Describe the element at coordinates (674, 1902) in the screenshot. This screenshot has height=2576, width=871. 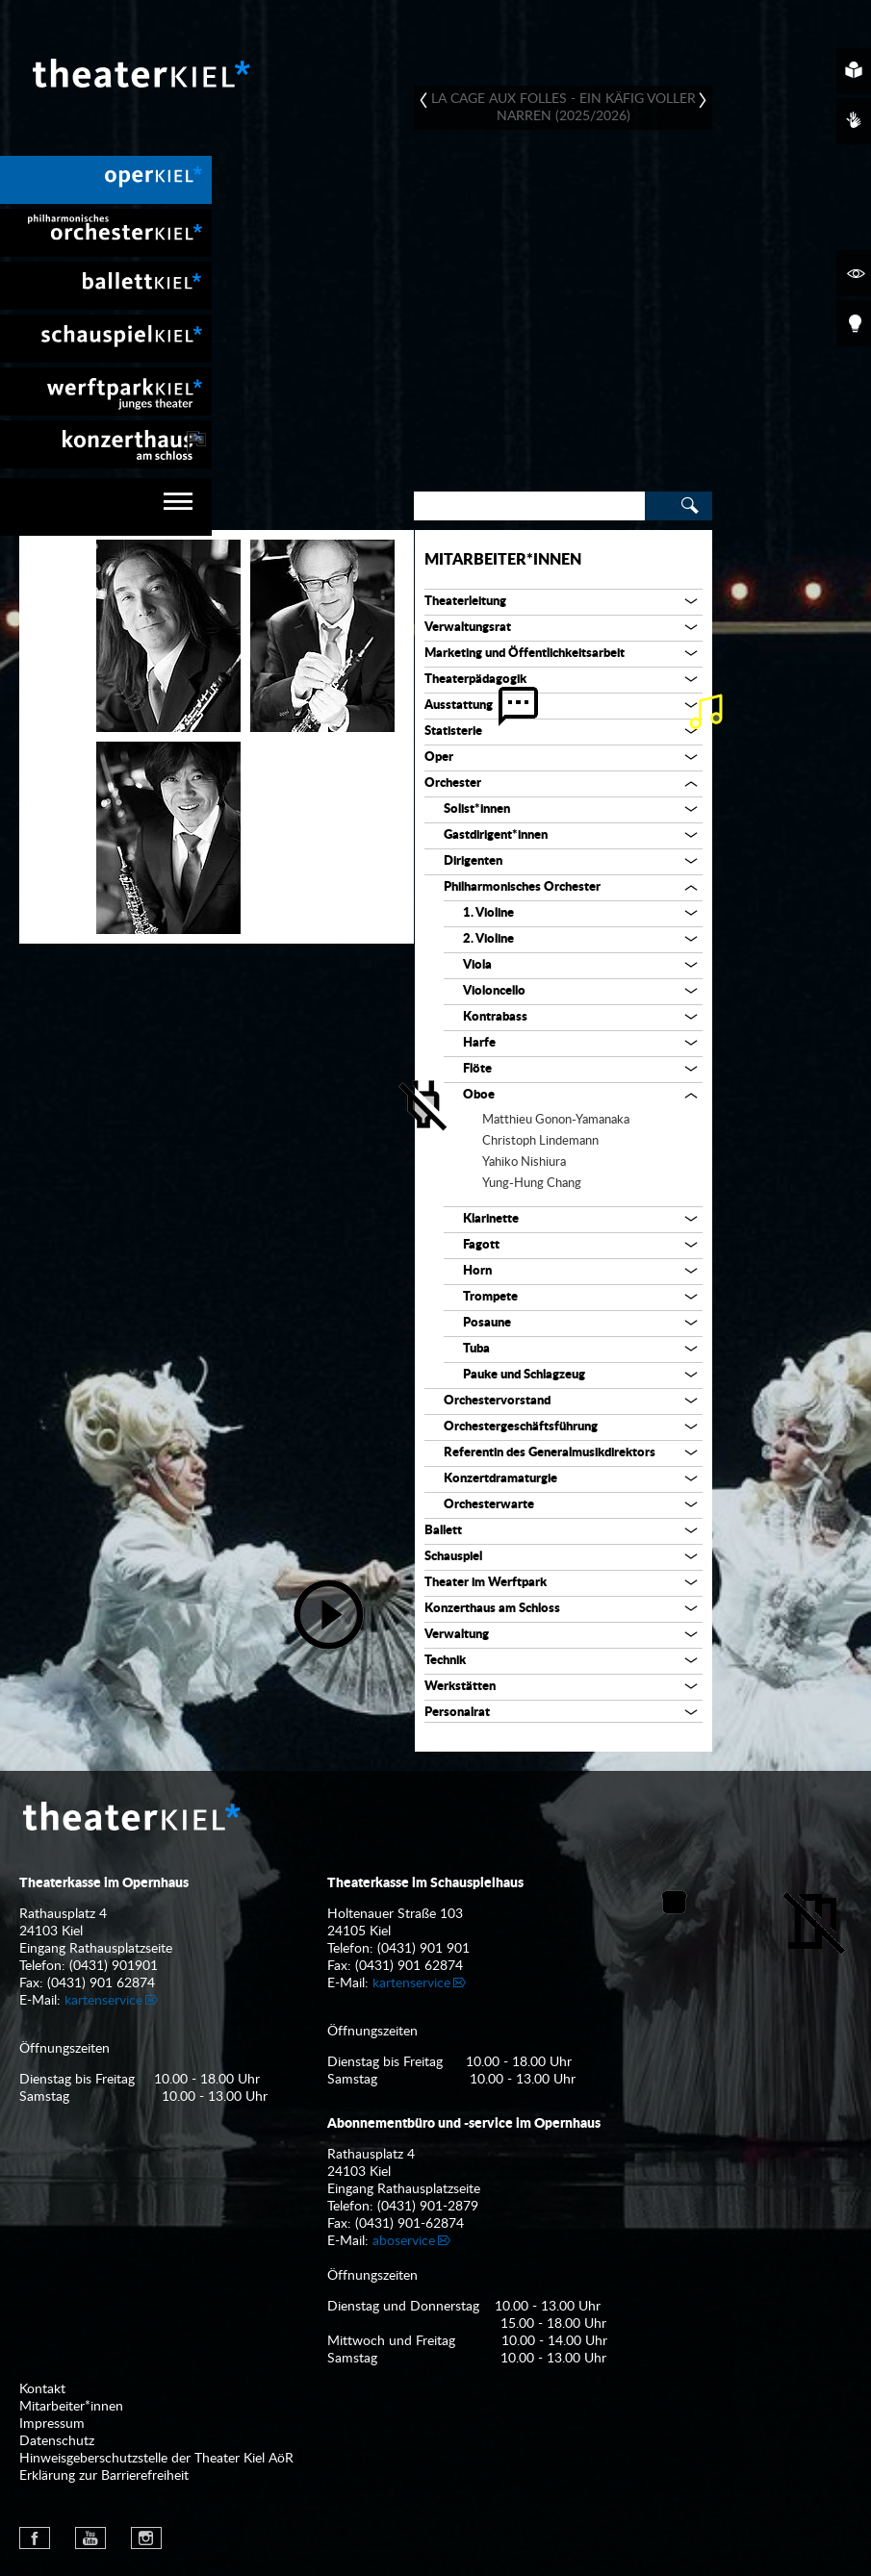
I see `browse bakery or bread products` at that location.